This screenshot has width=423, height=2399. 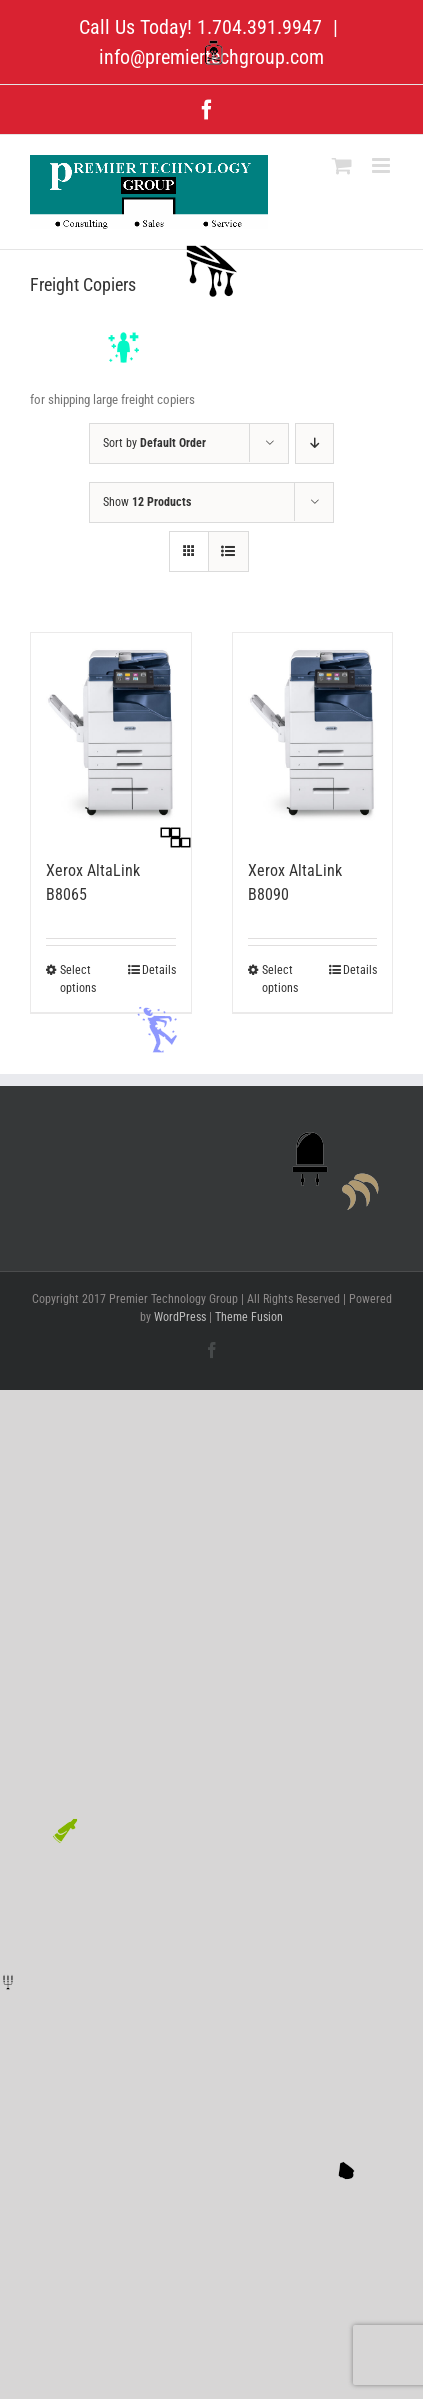 What do you see at coordinates (346, 2170) in the screenshot?
I see `select uruguay as your country or region` at bounding box center [346, 2170].